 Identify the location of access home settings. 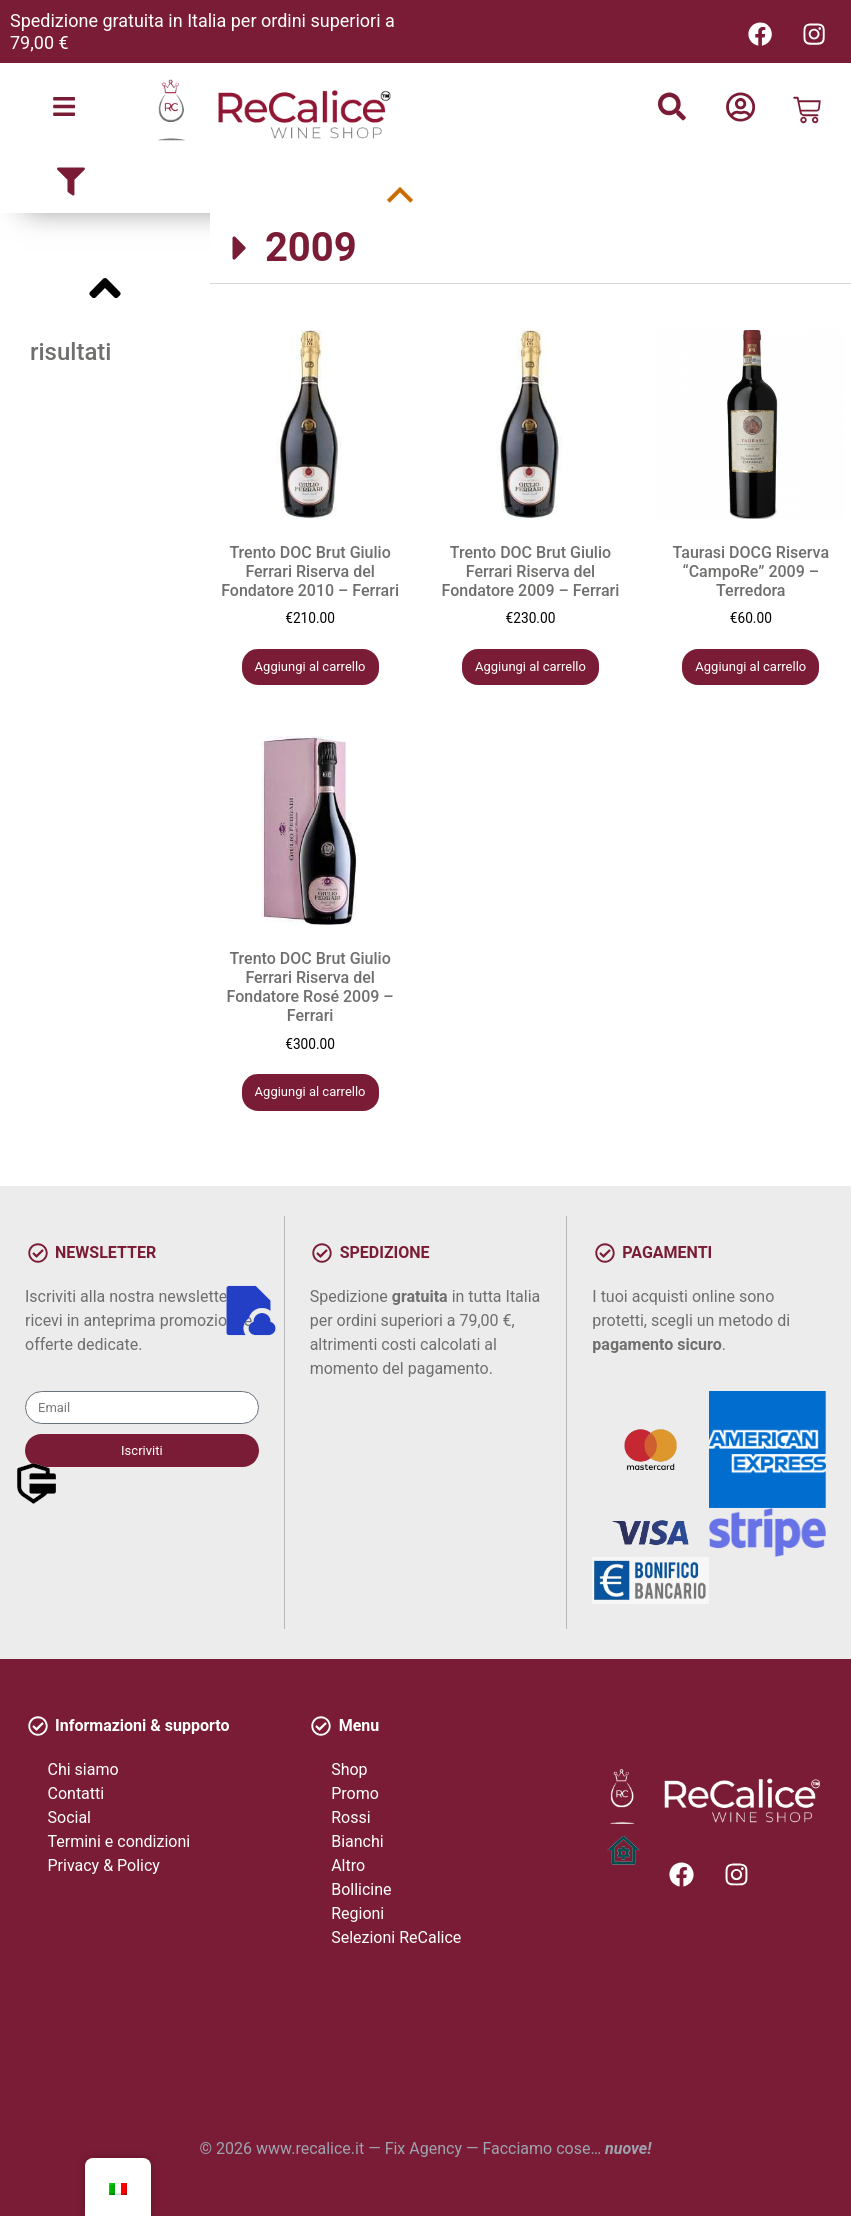
(623, 1851).